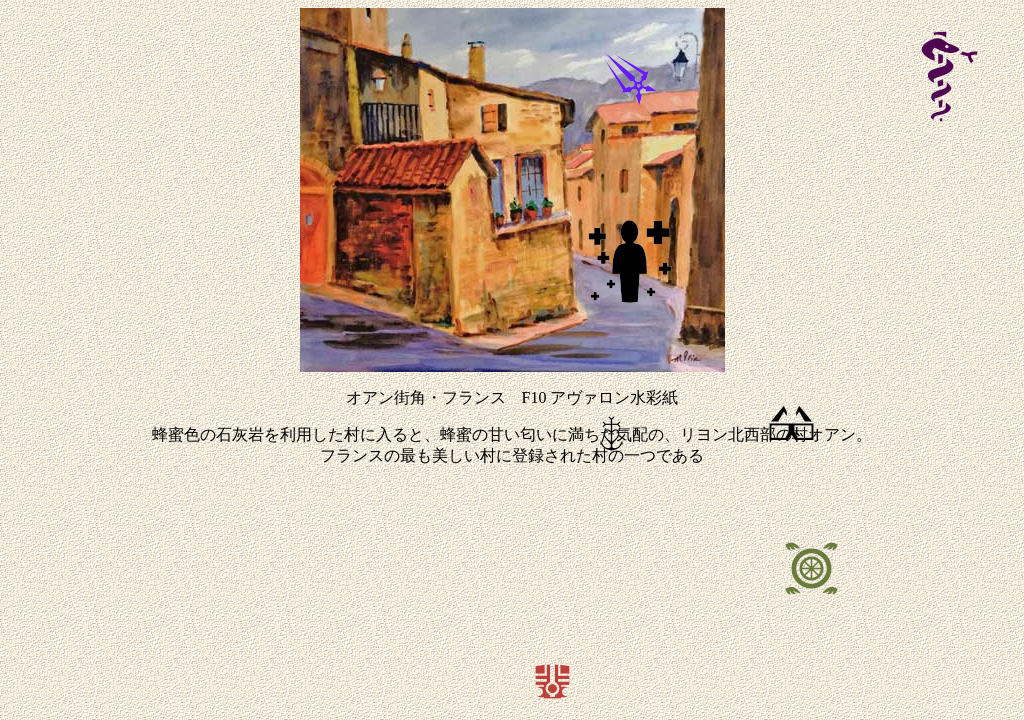 The width and height of the screenshot is (1024, 720). What do you see at coordinates (552, 681) in the screenshot?
I see `engine or motor settings` at bounding box center [552, 681].